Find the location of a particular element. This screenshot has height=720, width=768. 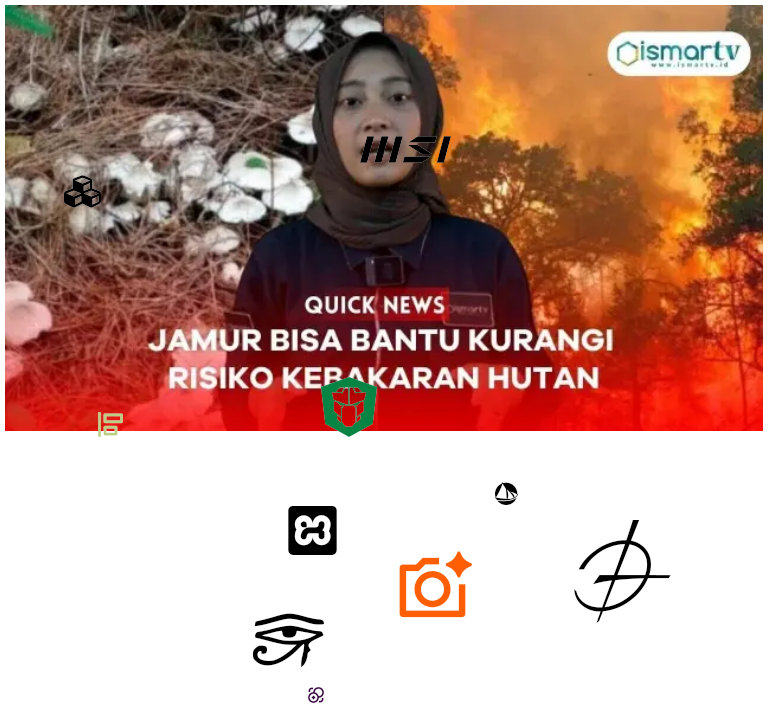

swap or exchange tokens/cryptocurrency is located at coordinates (316, 695).